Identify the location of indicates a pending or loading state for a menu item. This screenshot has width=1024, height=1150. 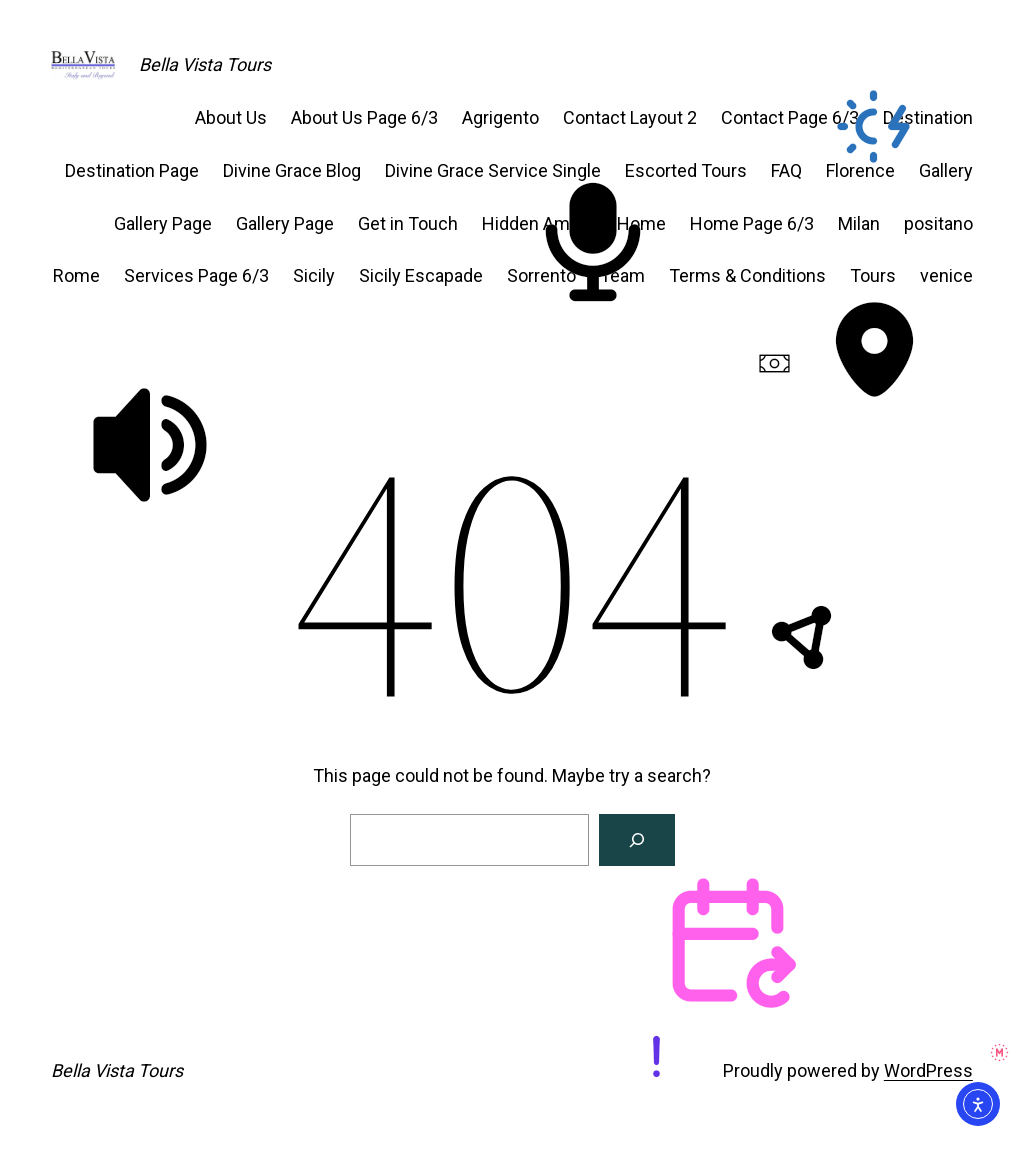
(999, 1052).